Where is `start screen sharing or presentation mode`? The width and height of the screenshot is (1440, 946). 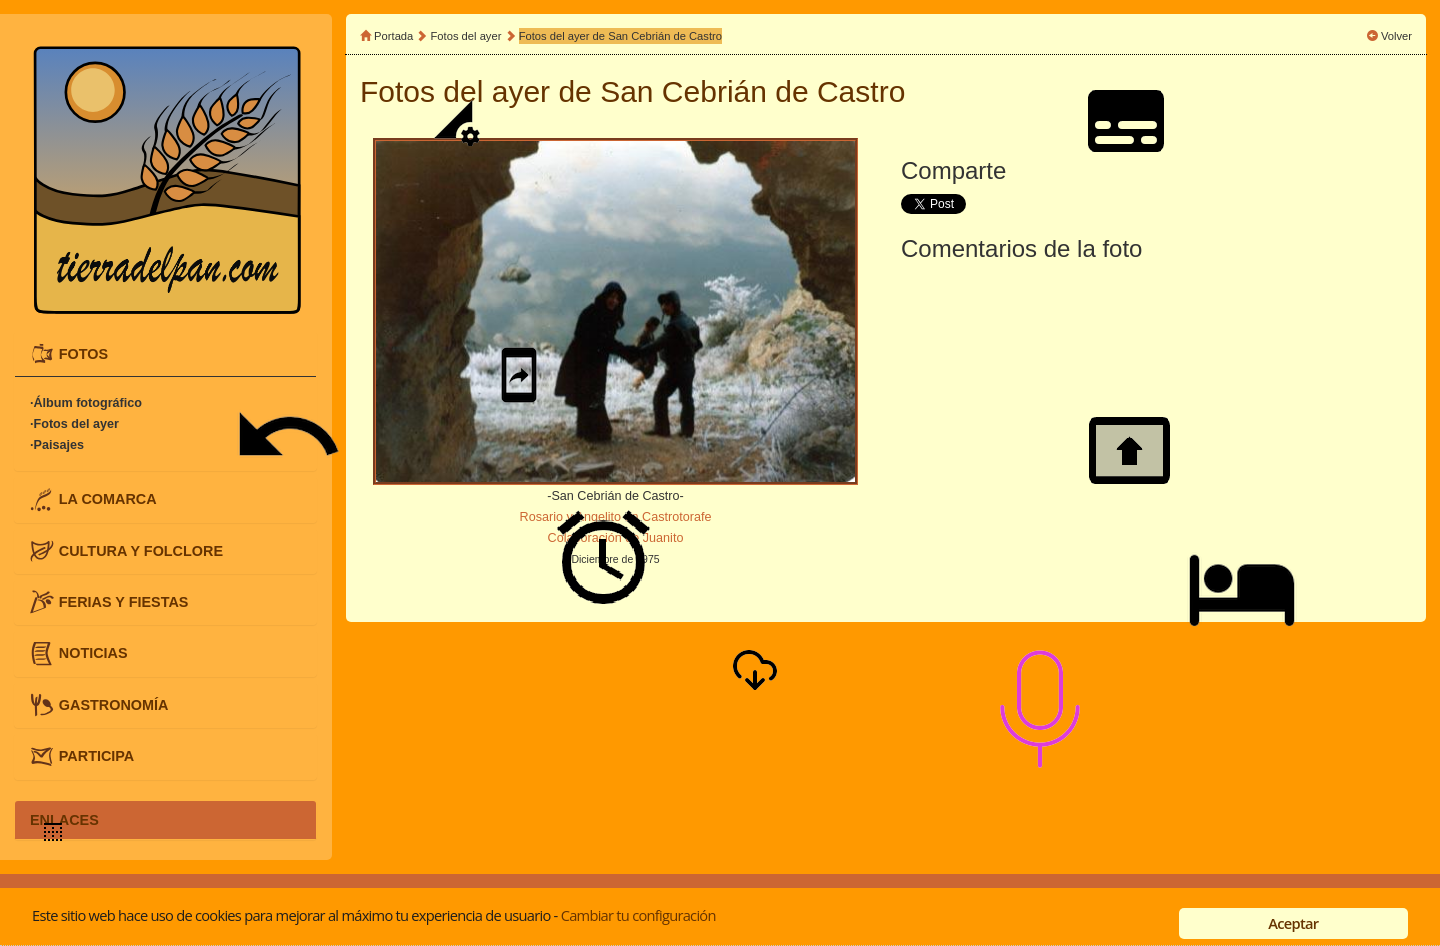
start screen sharing or presentation mode is located at coordinates (1129, 450).